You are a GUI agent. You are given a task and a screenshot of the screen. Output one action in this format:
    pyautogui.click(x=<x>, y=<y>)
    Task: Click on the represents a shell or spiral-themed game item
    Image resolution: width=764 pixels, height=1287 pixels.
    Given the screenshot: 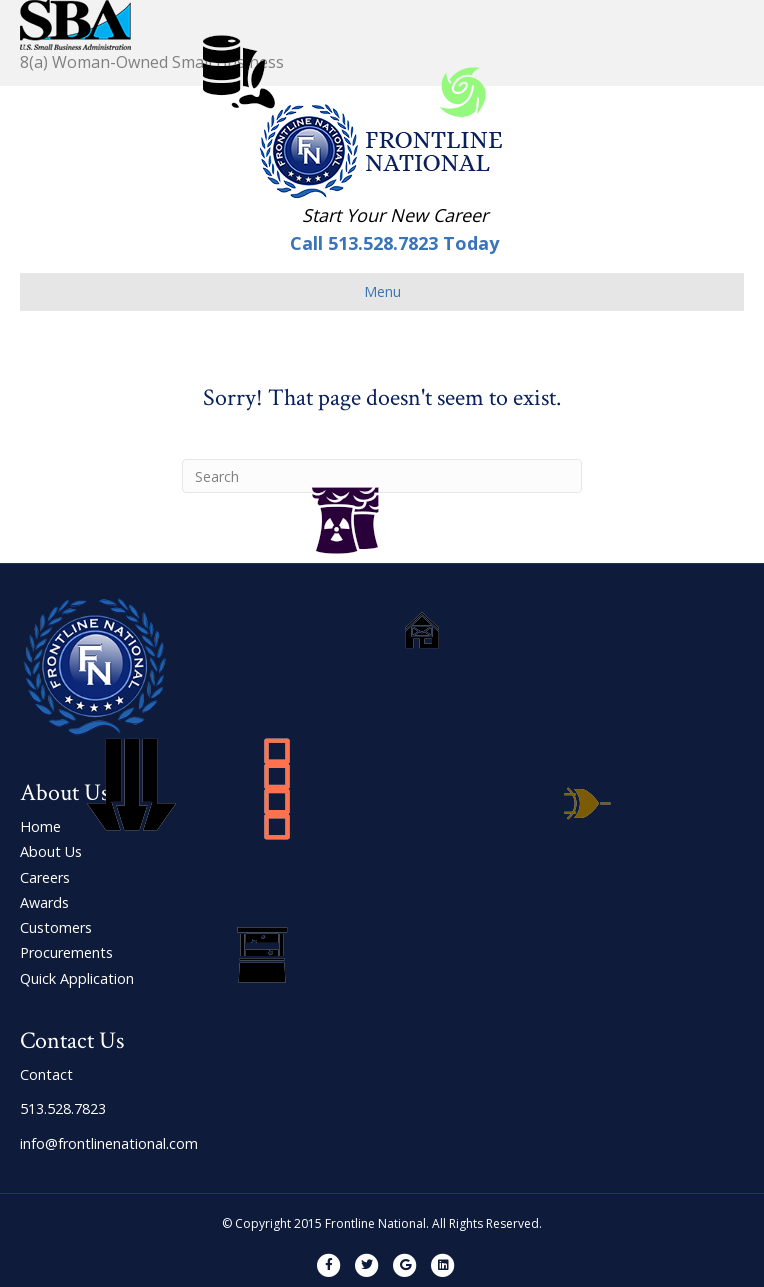 What is the action you would take?
    pyautogui.click(x=463, y=92)
    